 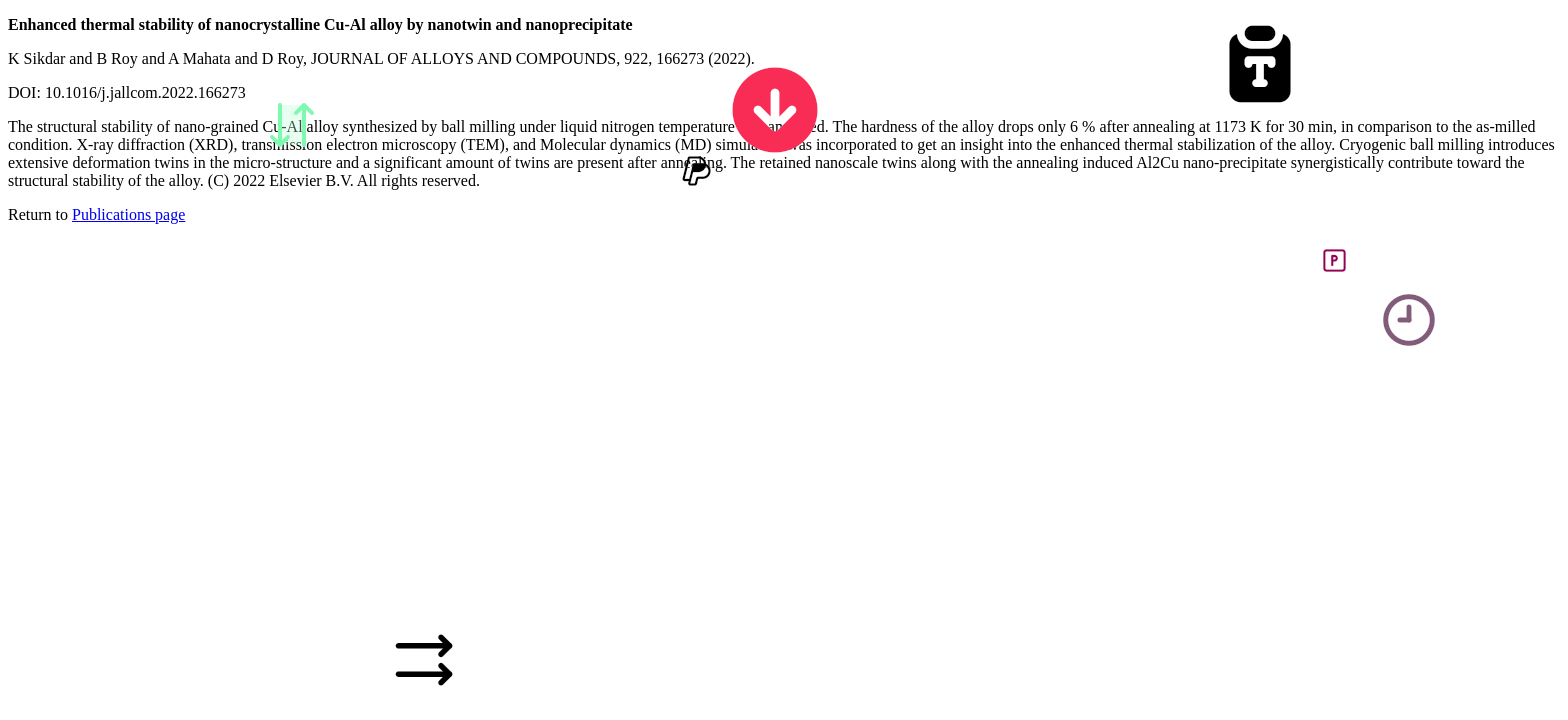 What do you see at coordinates (775, 110) in the screenshot?
I see `download file or content` at bounding box center [775, 110].